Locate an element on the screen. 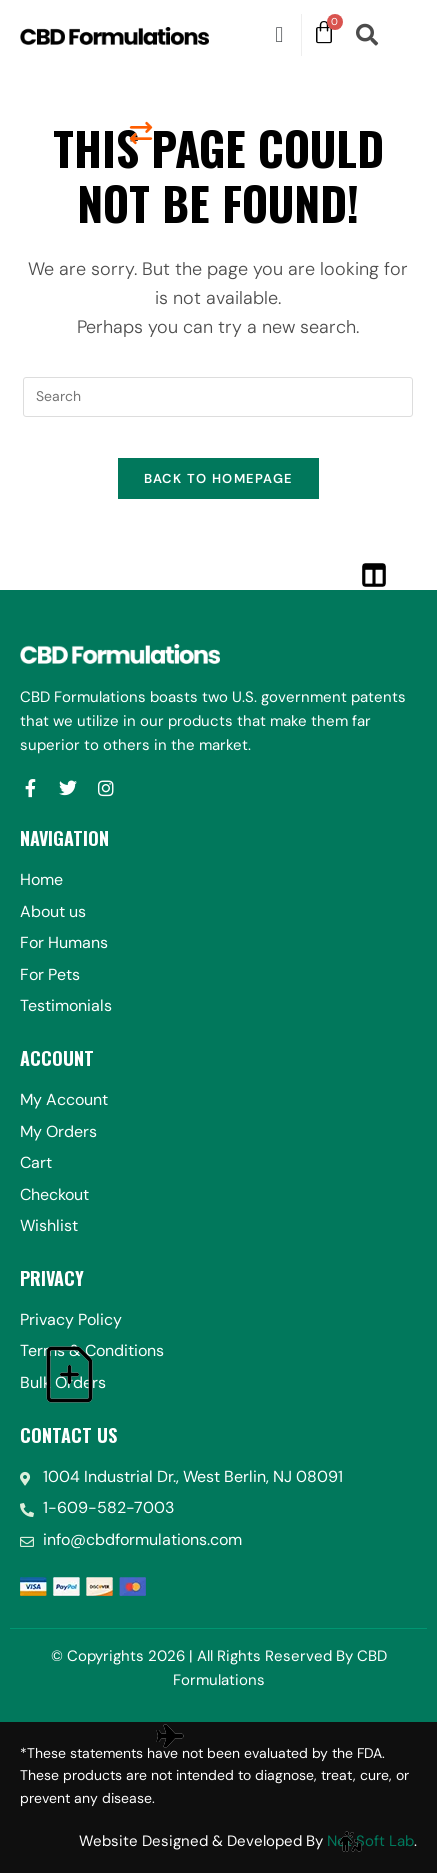 The height and width of the screenshot is (1873, 437). add a new file is located at coordinates (69, 1374).